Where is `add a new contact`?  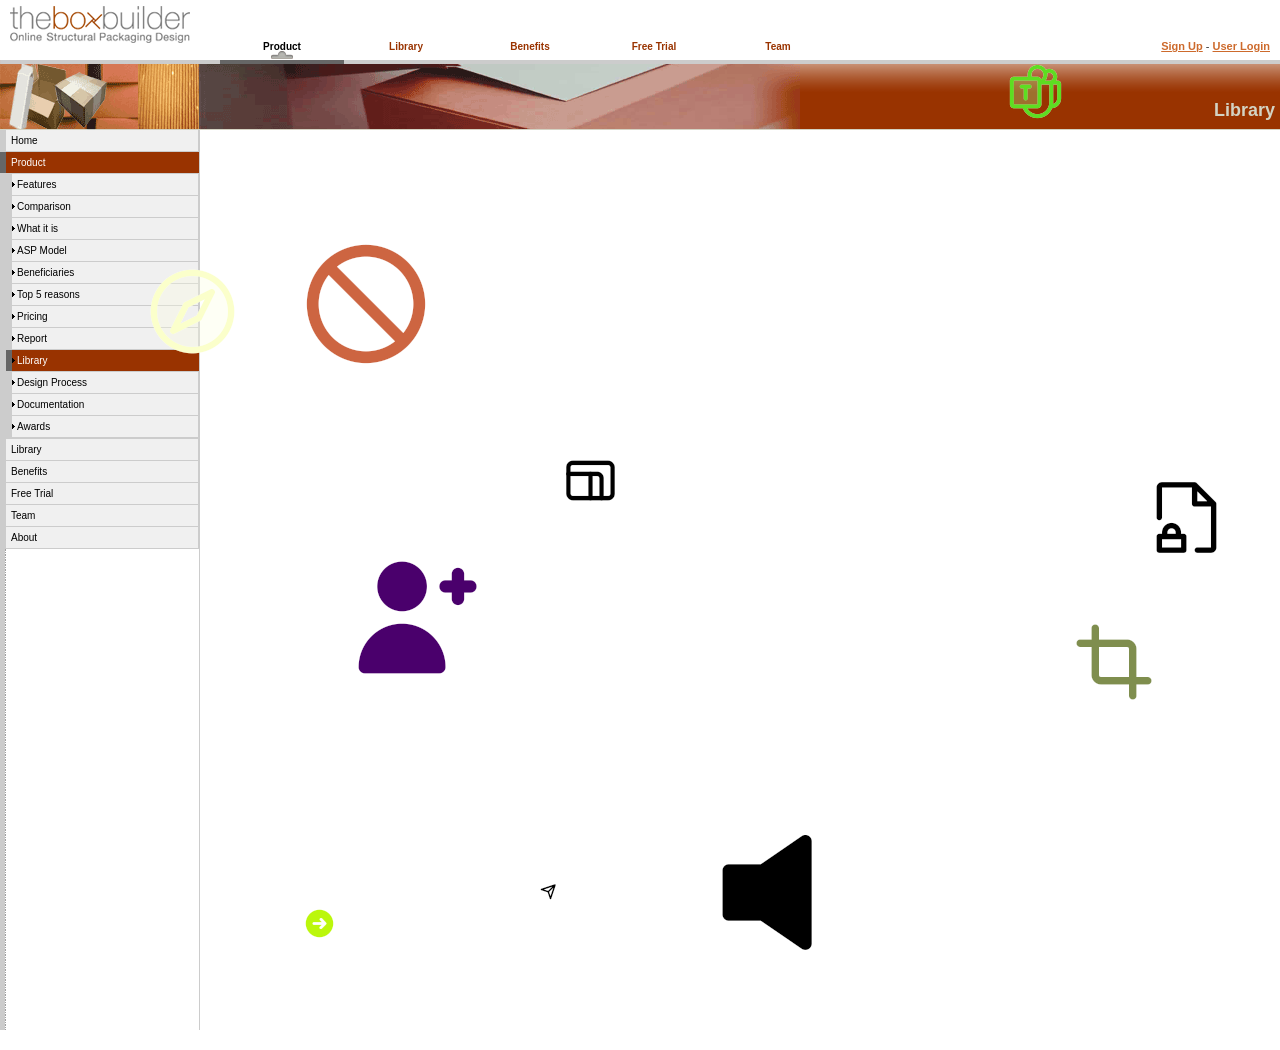
add a new contact is located at coordinates (414, 617).